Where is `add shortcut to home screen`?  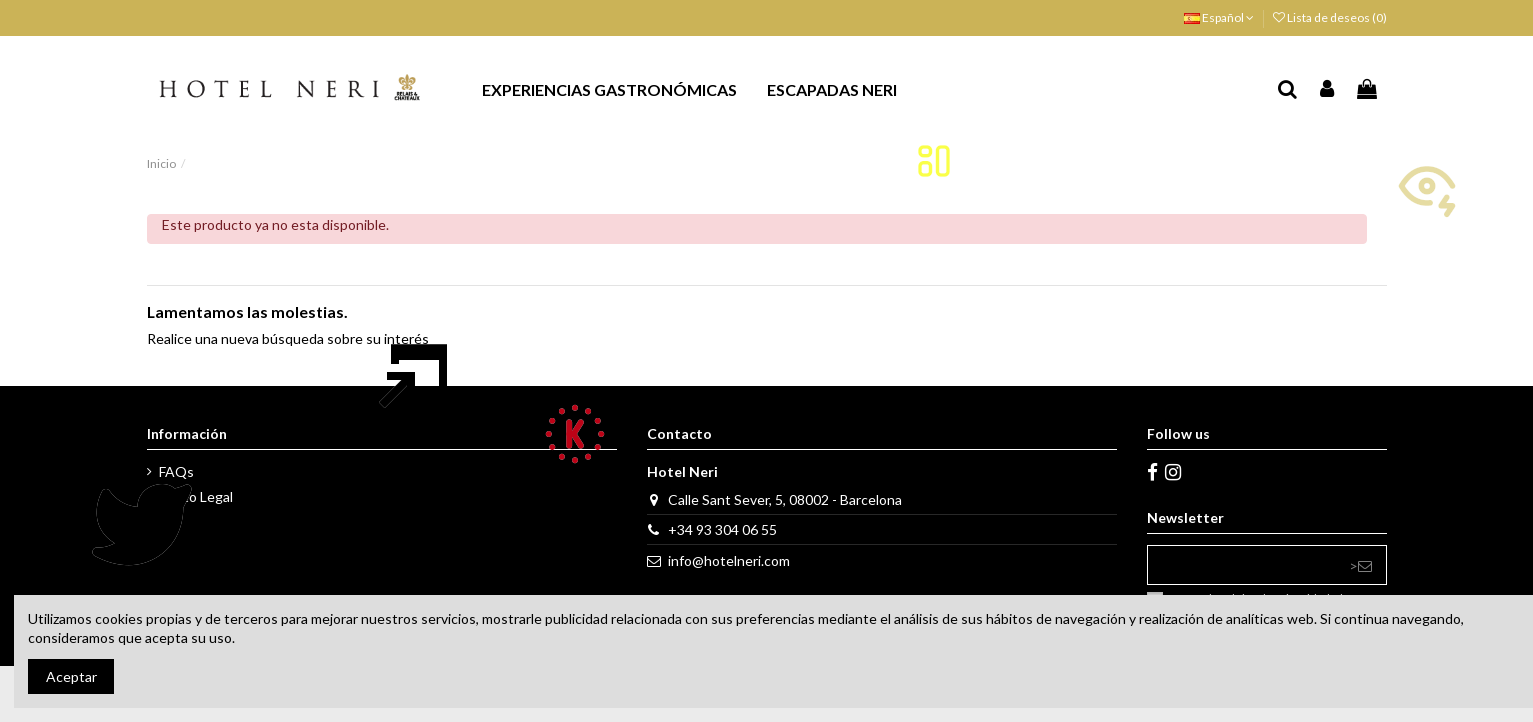
add shortcut to home screen is located at coordinates (415, 388).